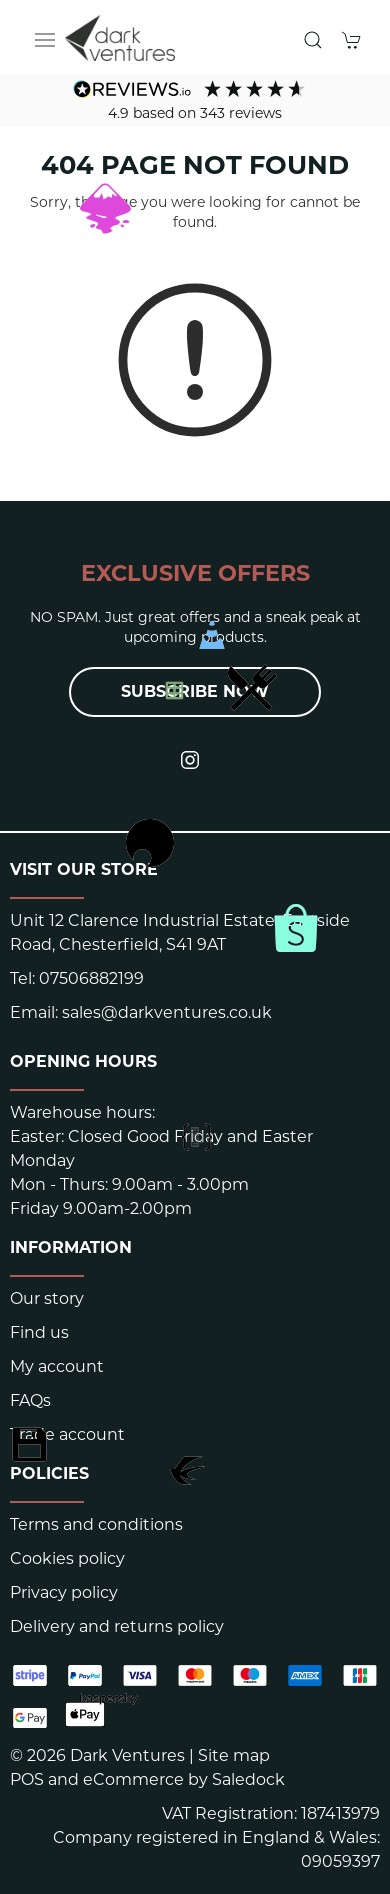 Image resolution: width=390 pixels, height=1894 pixels. What do you see at coordinates (252, 687) in the screenshot?
I see `open the mealie recipe manager app` at bounding box center [252, 687].